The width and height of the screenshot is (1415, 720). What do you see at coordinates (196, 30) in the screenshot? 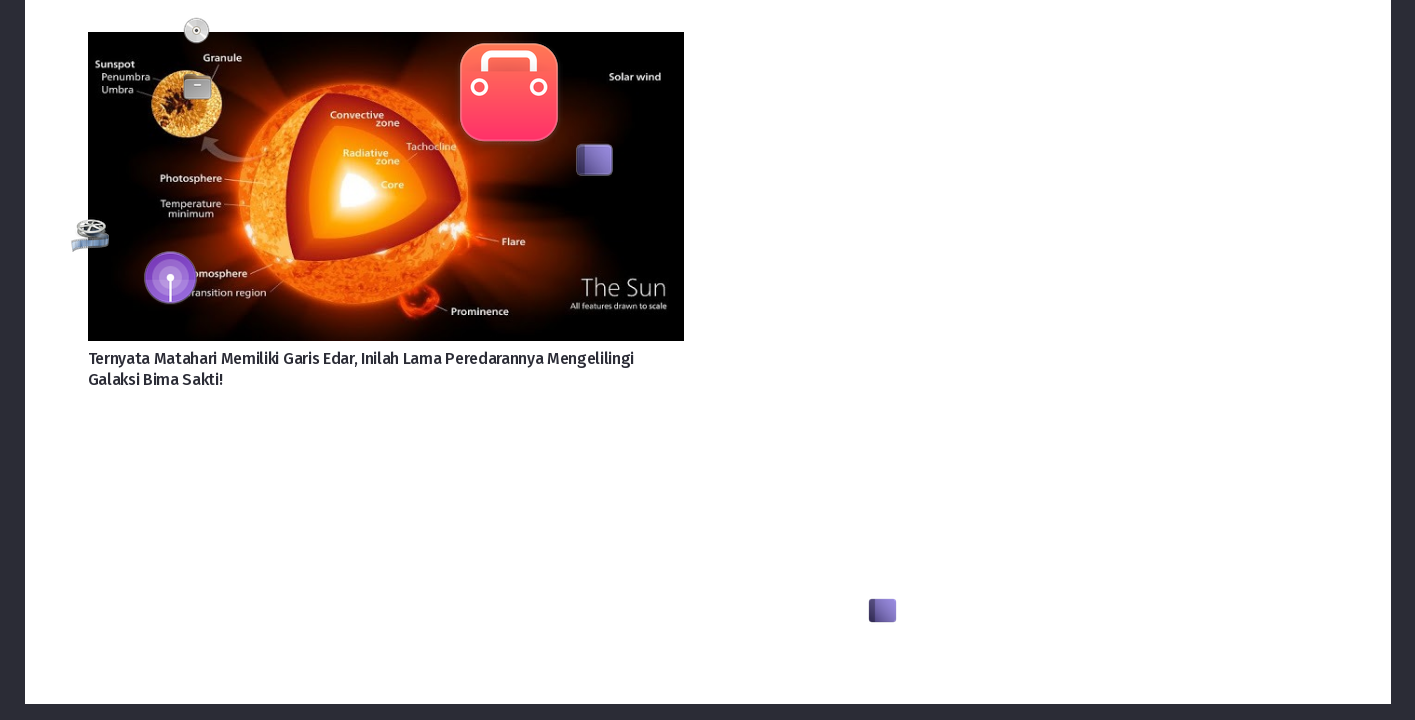
I see `access DVD-RAM drive or disc` at bounding box center [196, 30].